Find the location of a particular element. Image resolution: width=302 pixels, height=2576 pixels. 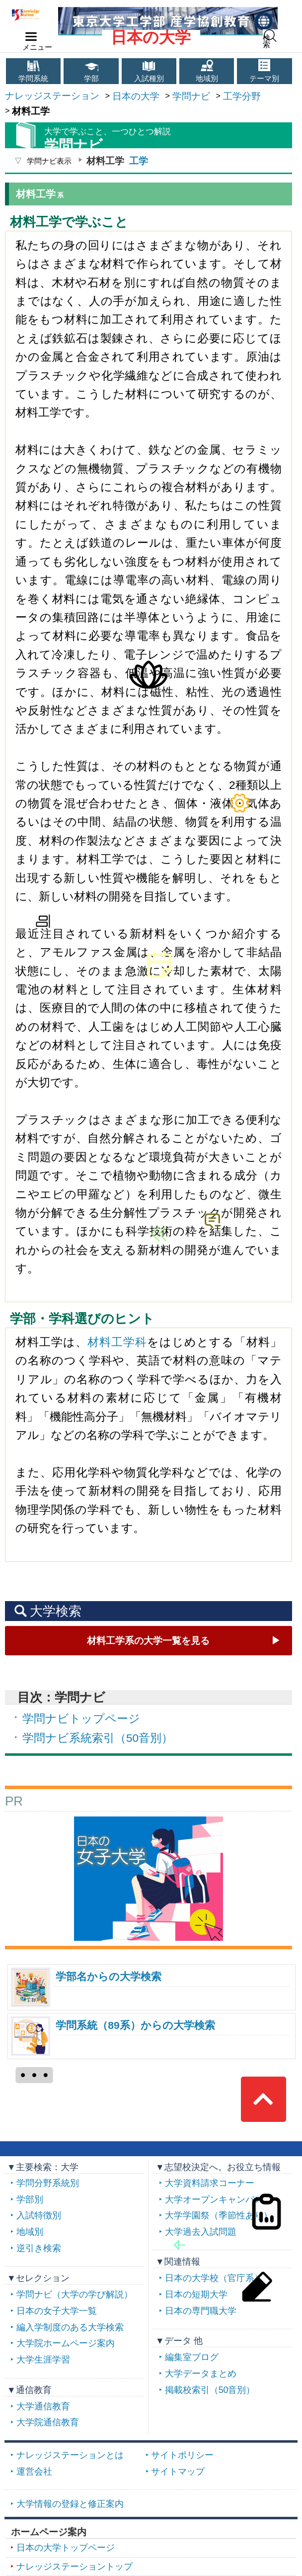

view calendar with a note or reminder is located at coordinates (159, 964).